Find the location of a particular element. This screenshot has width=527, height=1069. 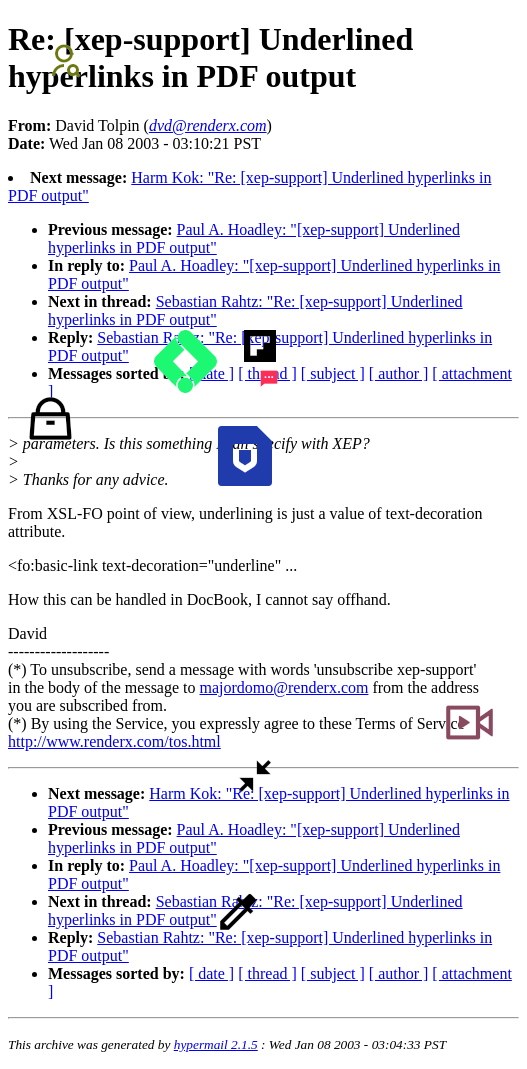

open messaging or chat is located at coordinates (269, 378).